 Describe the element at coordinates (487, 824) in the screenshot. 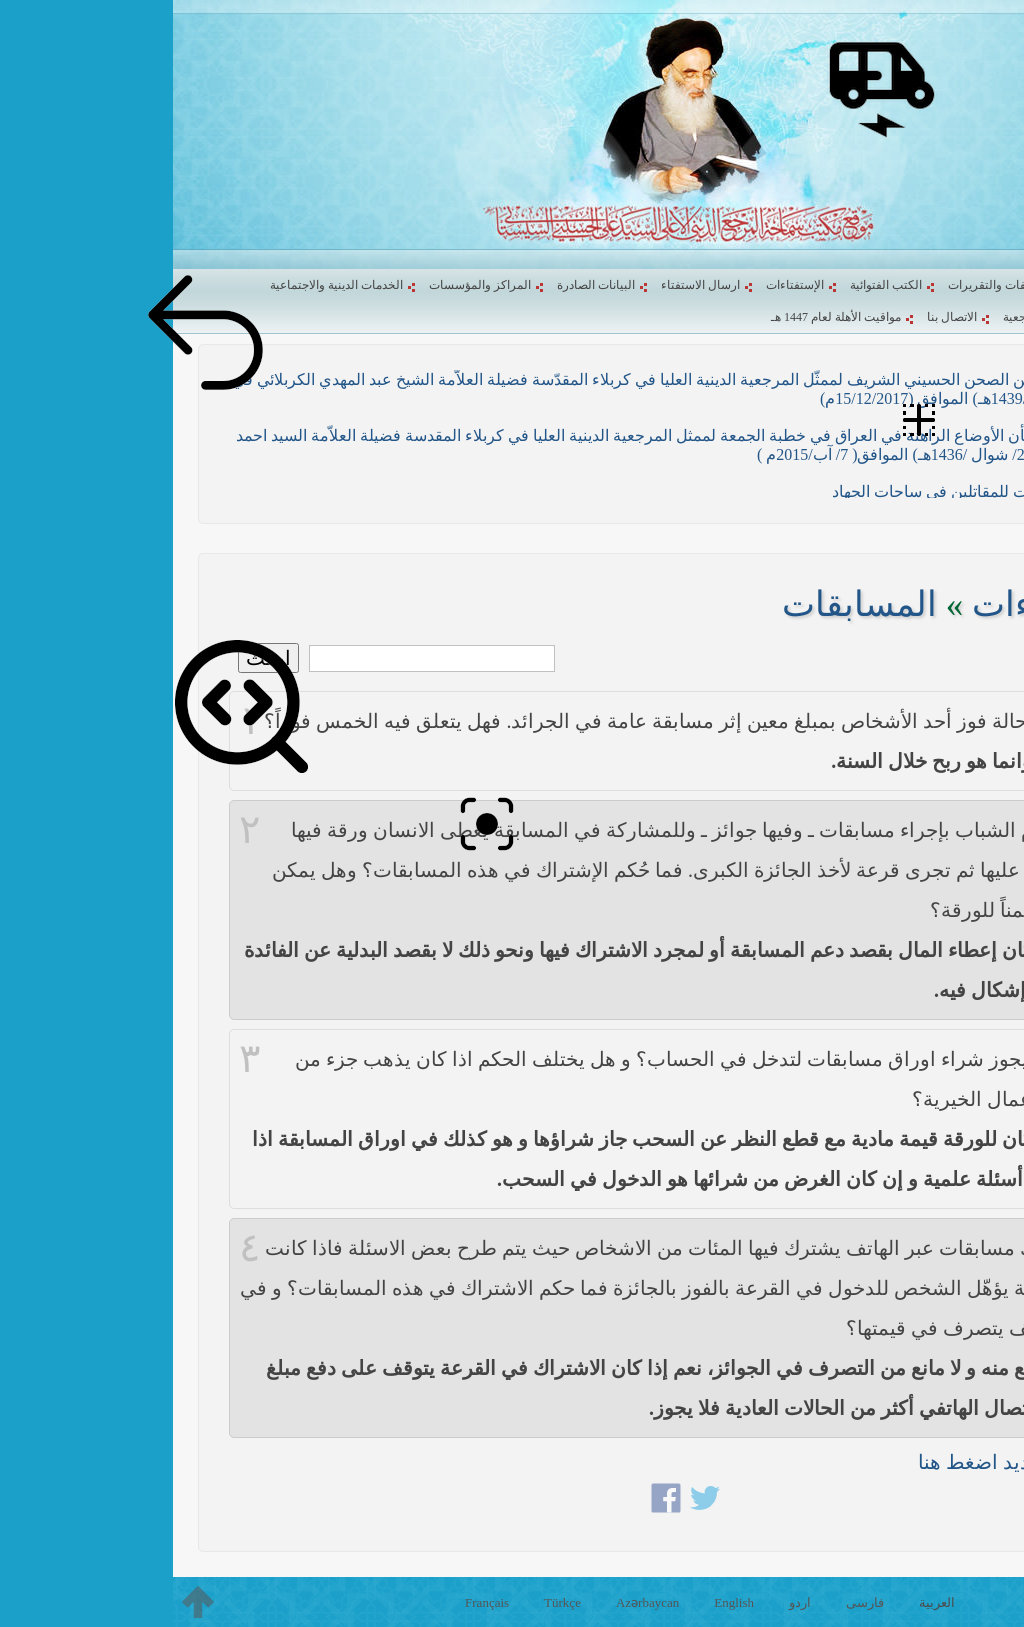

I see `activate camera focus or targeting mode` at that location.